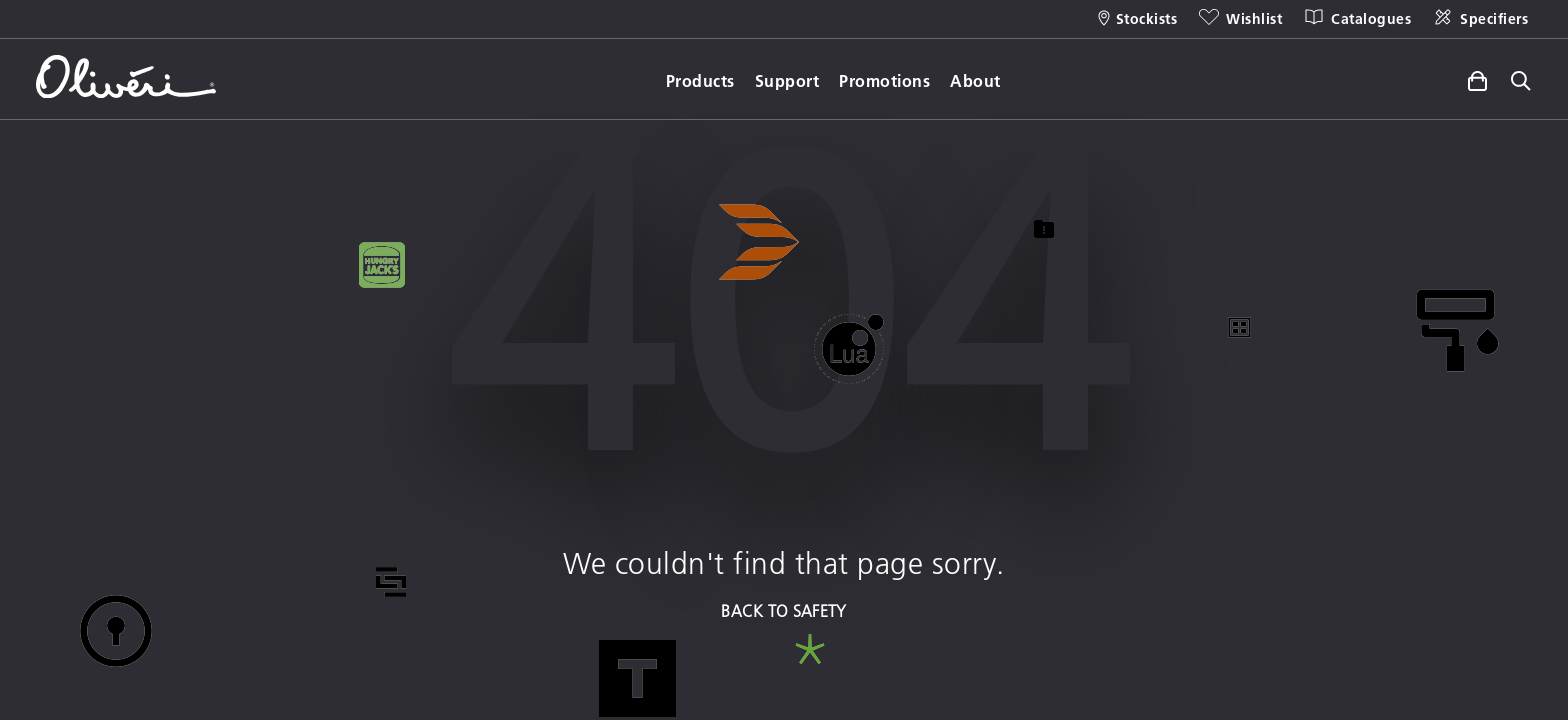 The image size is (1568, 720). I want to click on switch to gallery view, so click(1239, 327).